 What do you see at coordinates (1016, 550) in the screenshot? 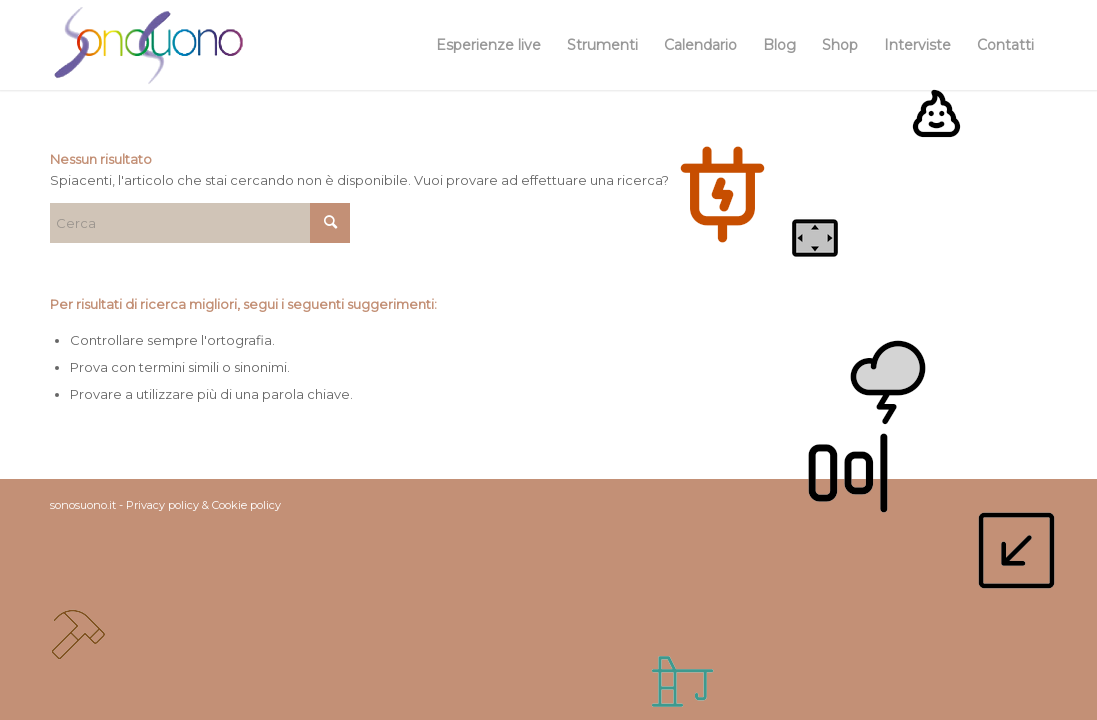
I see `move content to bottom-left corner` at bounding box center [1016, 550].